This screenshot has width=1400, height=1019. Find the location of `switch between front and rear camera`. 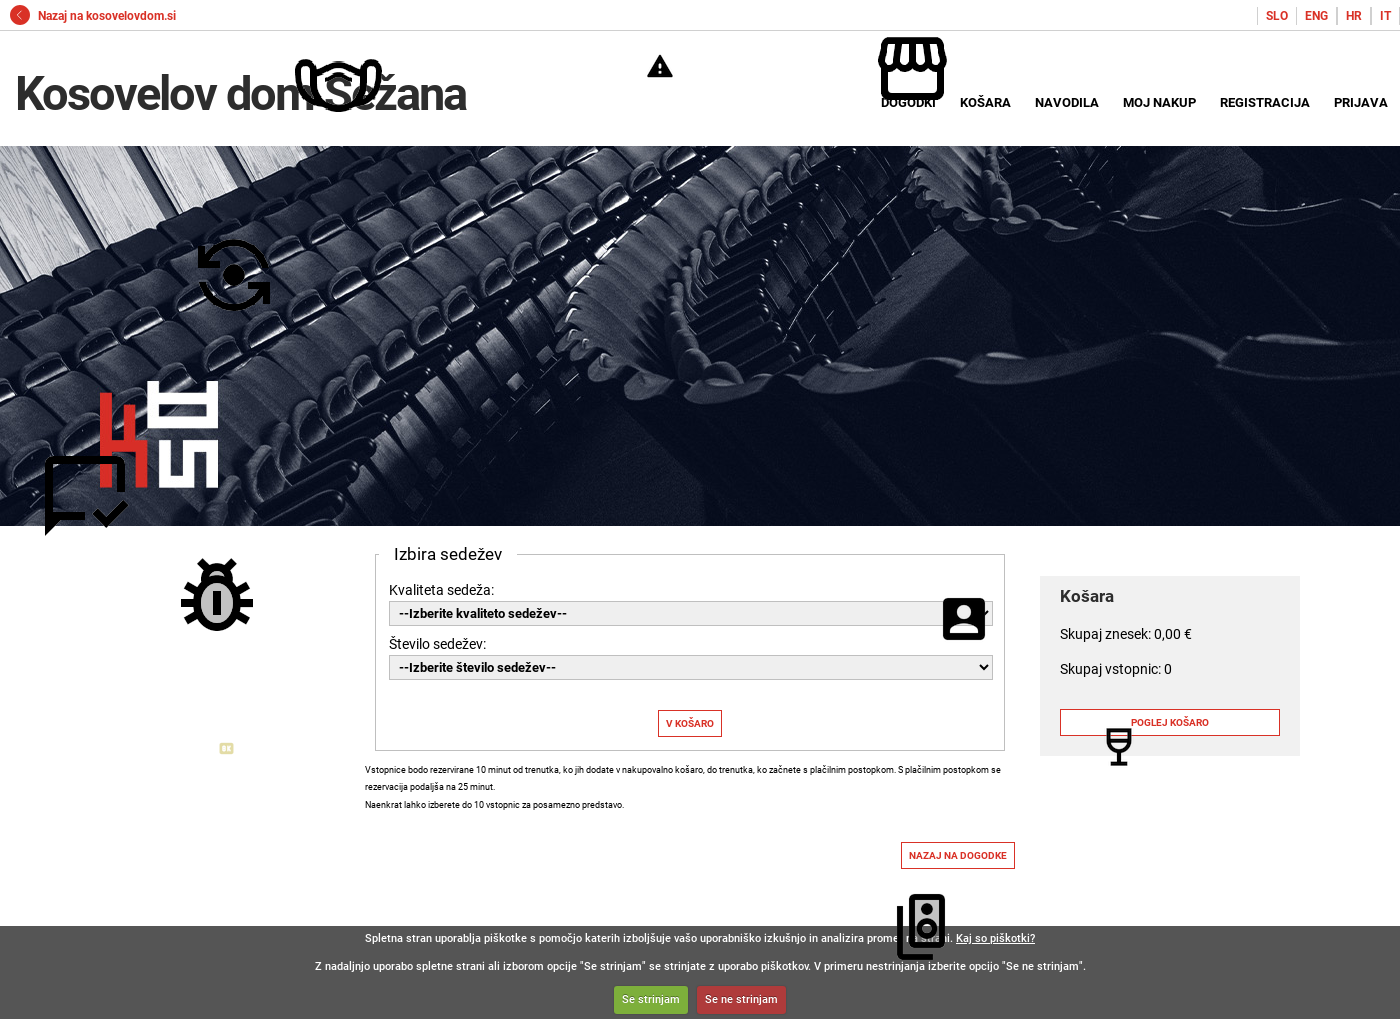

switch between front and rear camera is located at coordinates (234, 275).